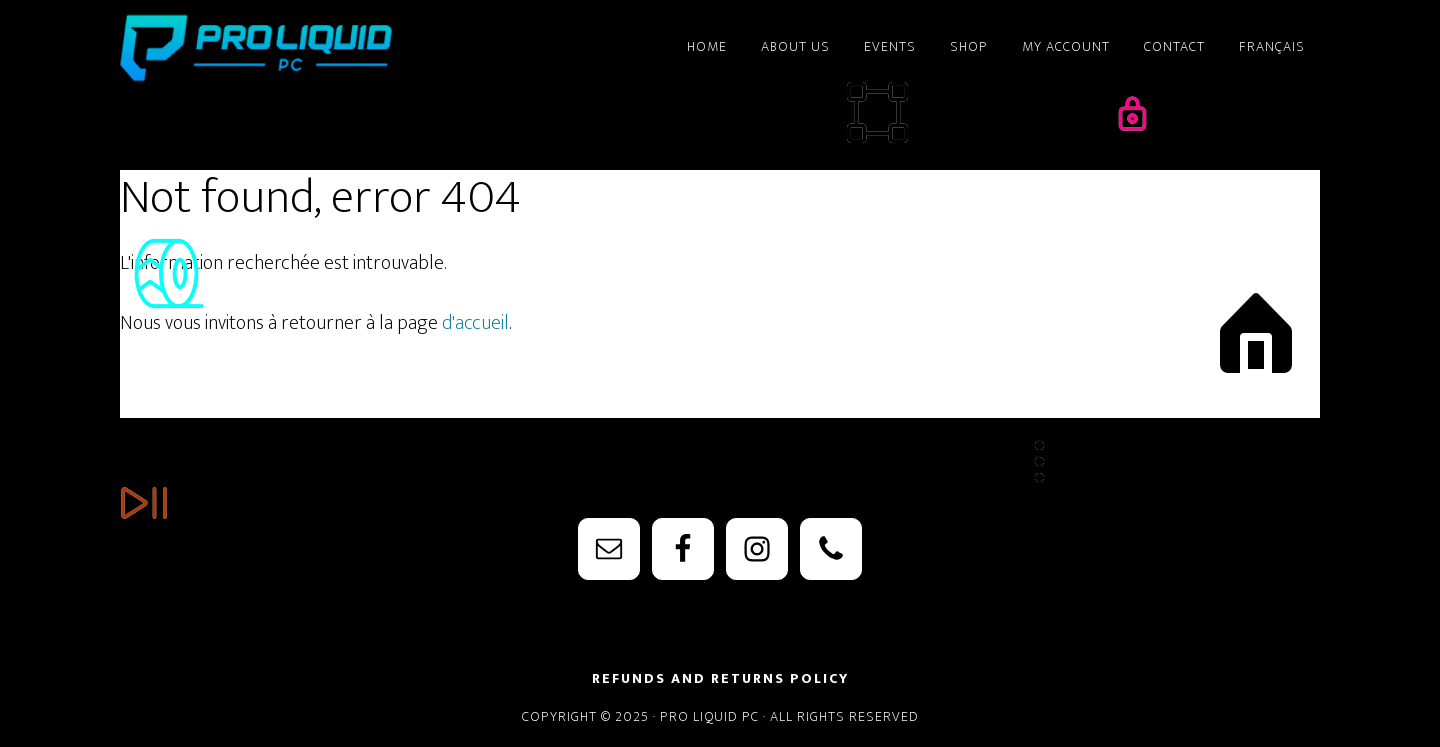 The width and height of the screenshot is (1440, 747). Describe the element at coordinates (1039, 461) in the screenshot. I see `open additional options menu` at that location.